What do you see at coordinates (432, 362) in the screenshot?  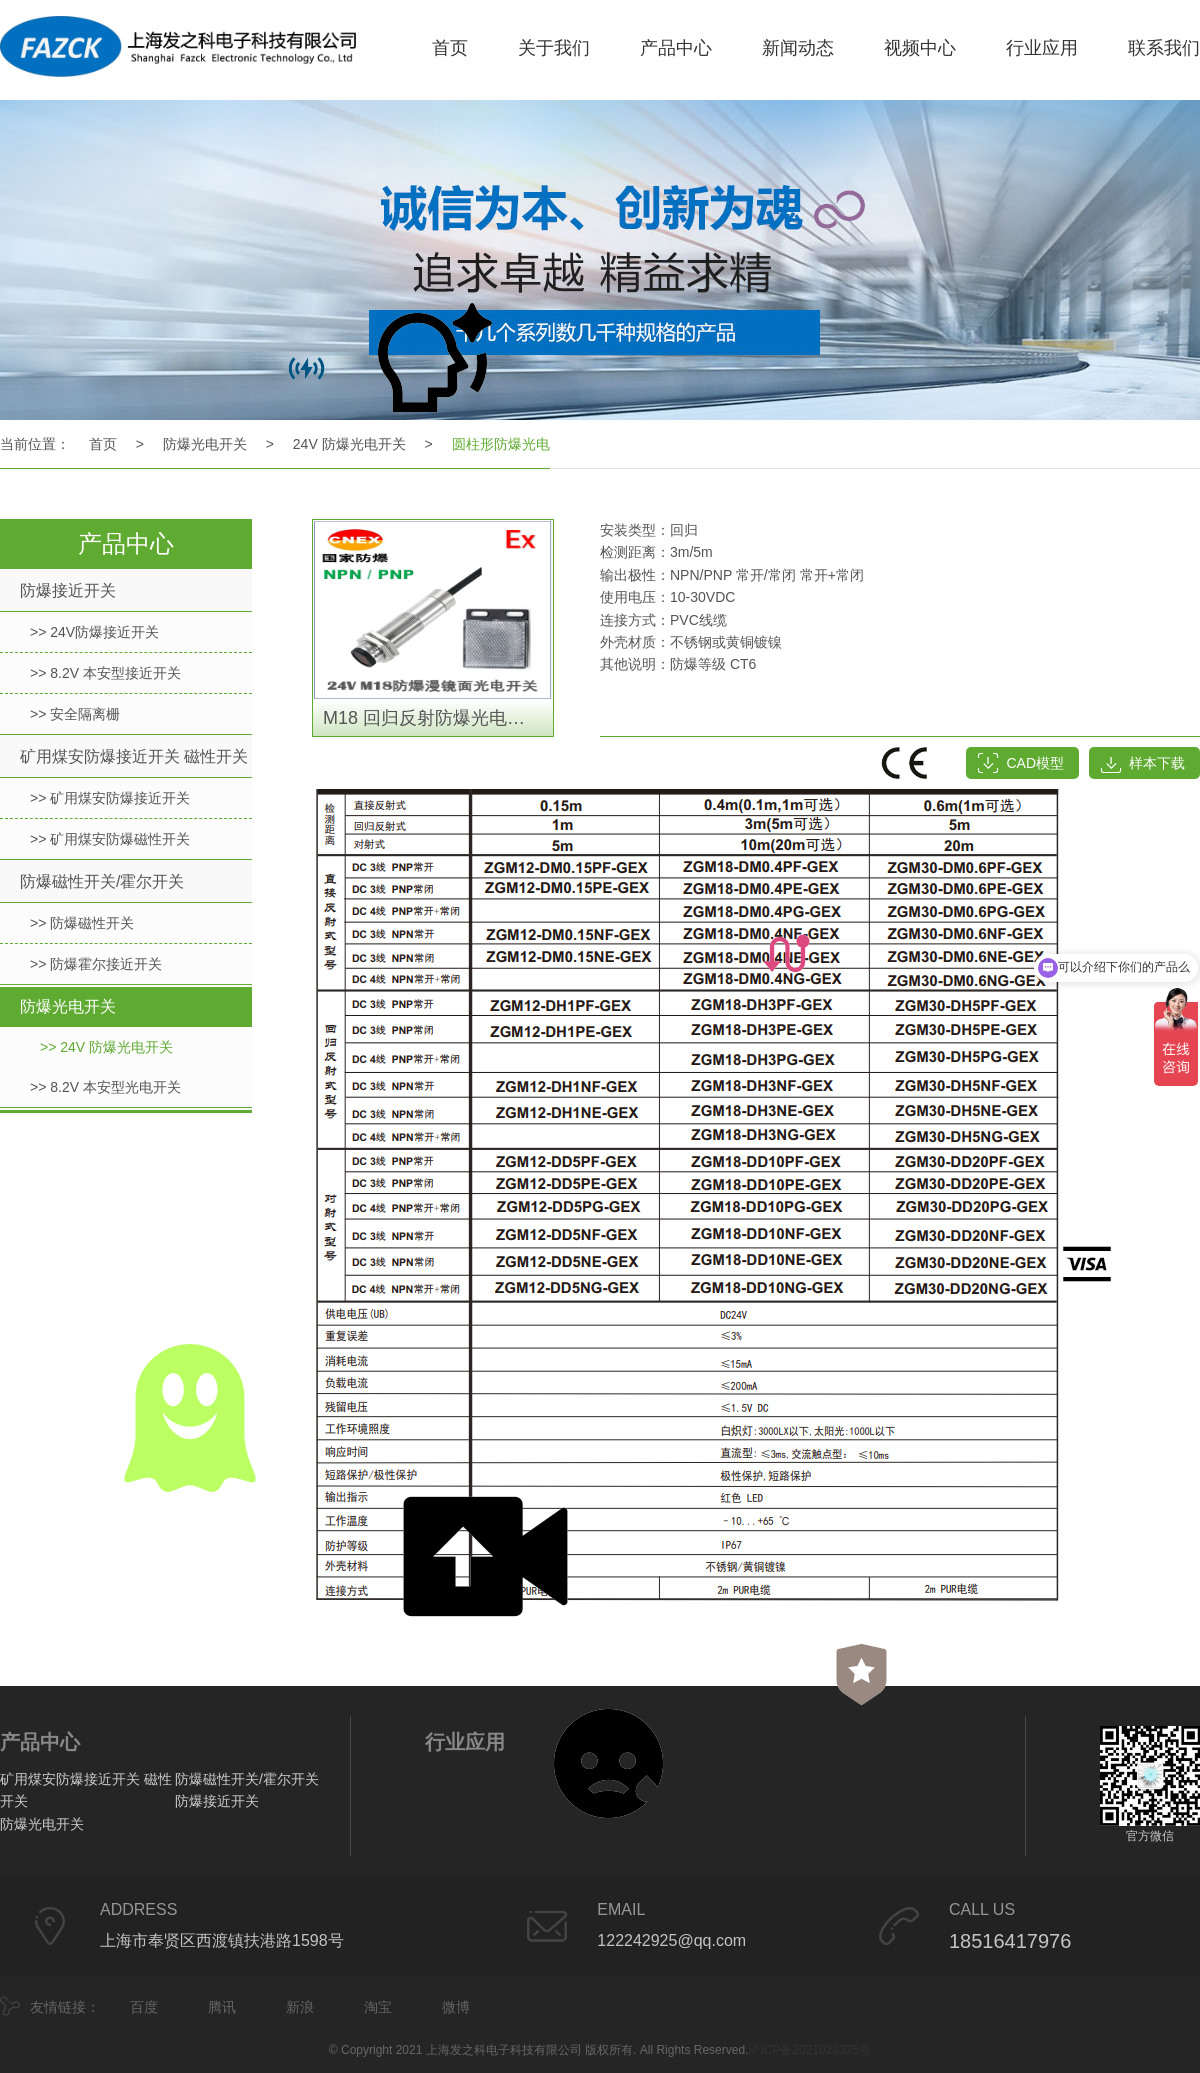 I see `access speak ai voice assistant` at bounding box center [432, 362].